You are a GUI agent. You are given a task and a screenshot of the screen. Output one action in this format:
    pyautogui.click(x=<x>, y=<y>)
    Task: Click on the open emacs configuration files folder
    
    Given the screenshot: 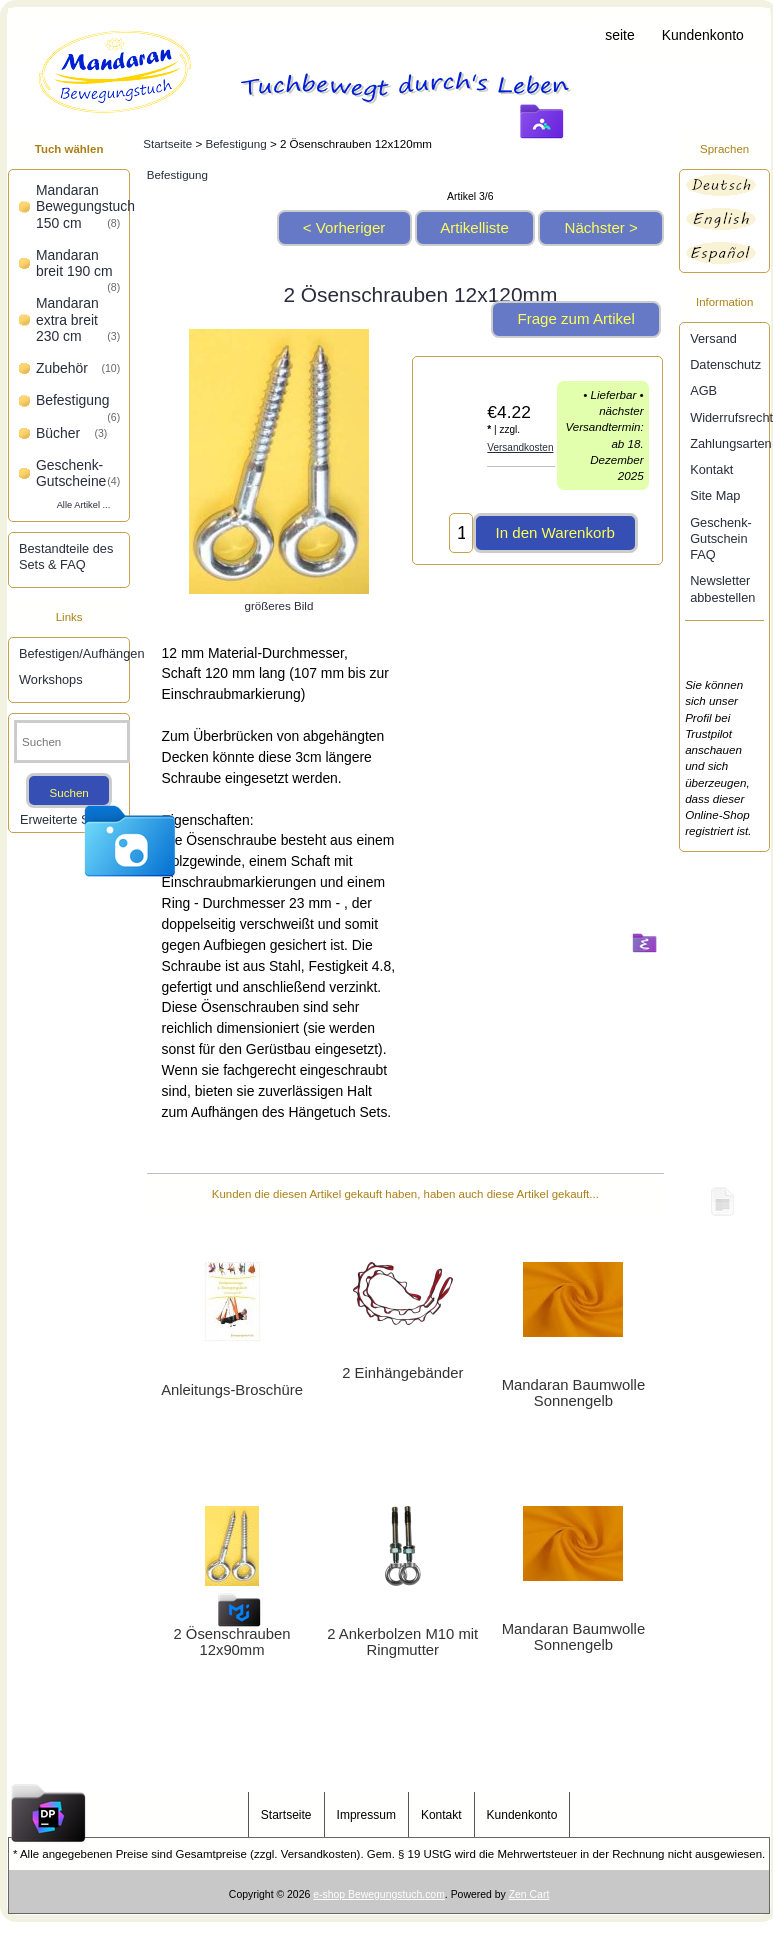 What is the action you would take?
    pyautogui.click(x=644, y=943)
    